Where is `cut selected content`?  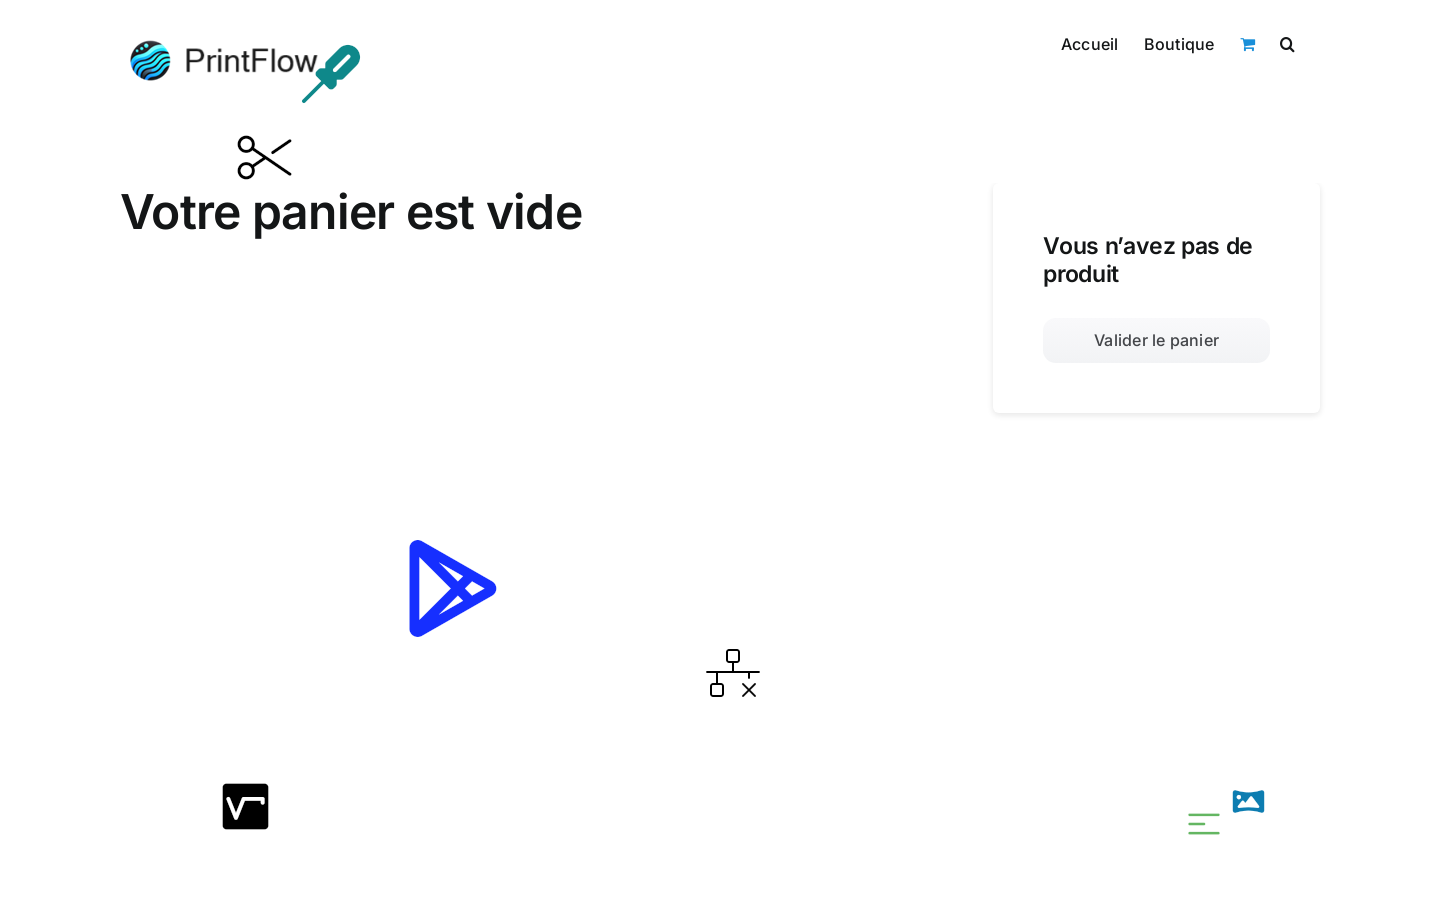
cut selected content is located at coordinates (263, 157).